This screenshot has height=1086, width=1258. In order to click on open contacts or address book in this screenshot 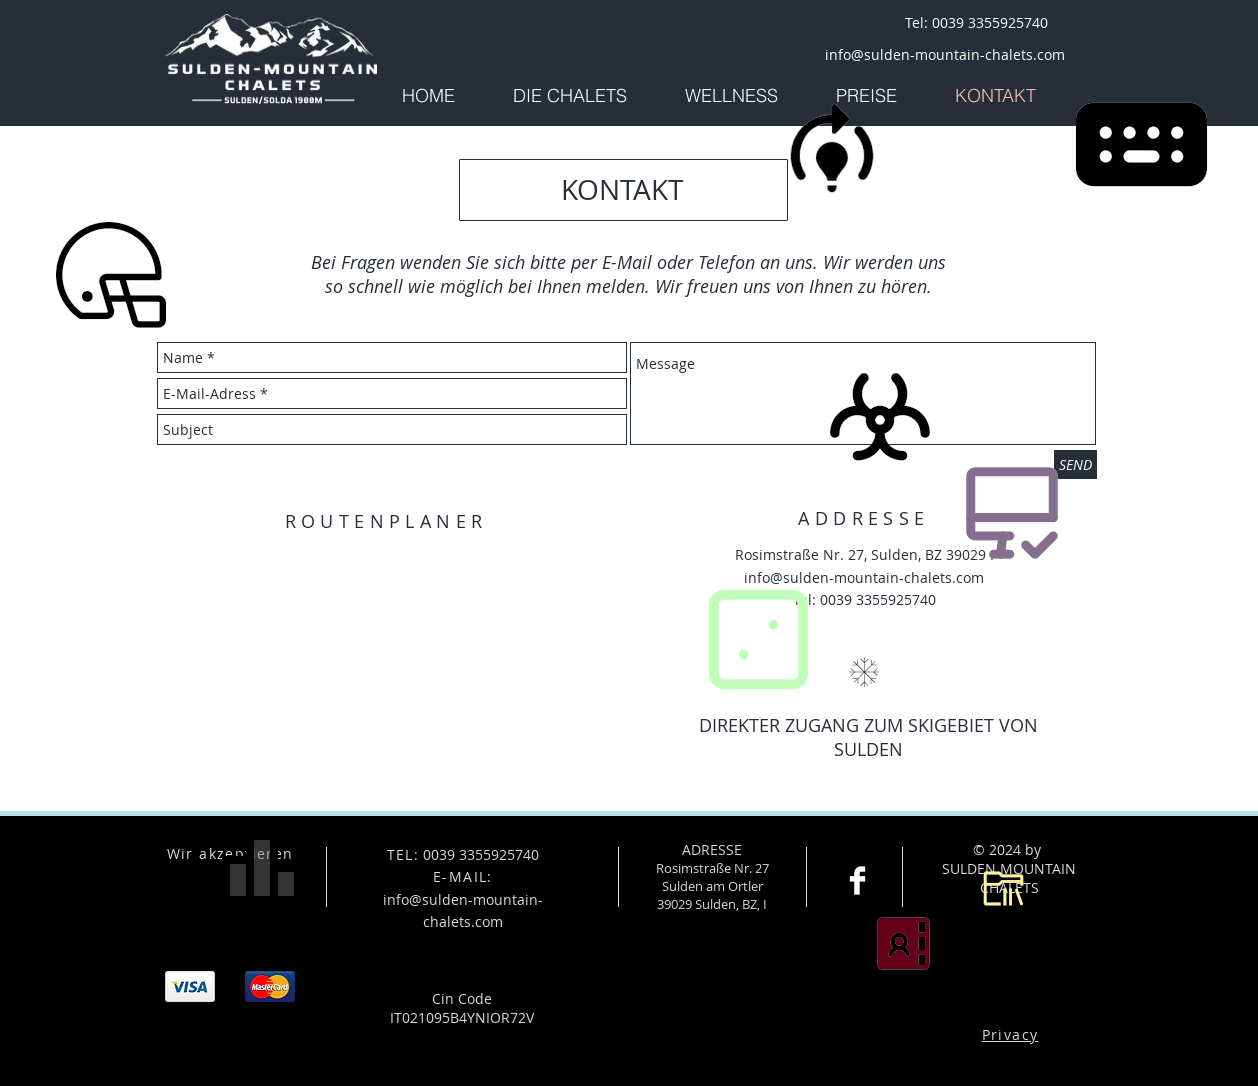, I will do `click(903, 943)`.